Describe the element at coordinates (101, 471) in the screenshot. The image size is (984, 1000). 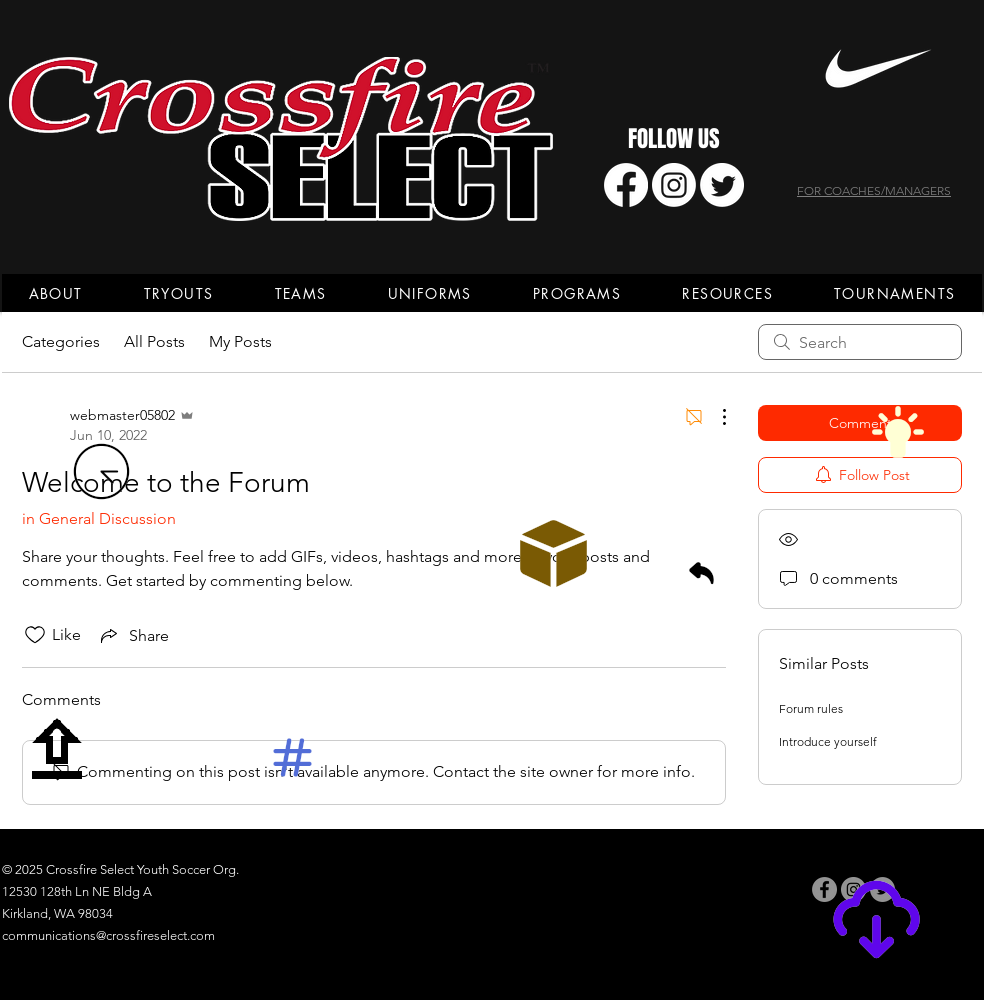
I see `view afternoon schedule or events` at that location.